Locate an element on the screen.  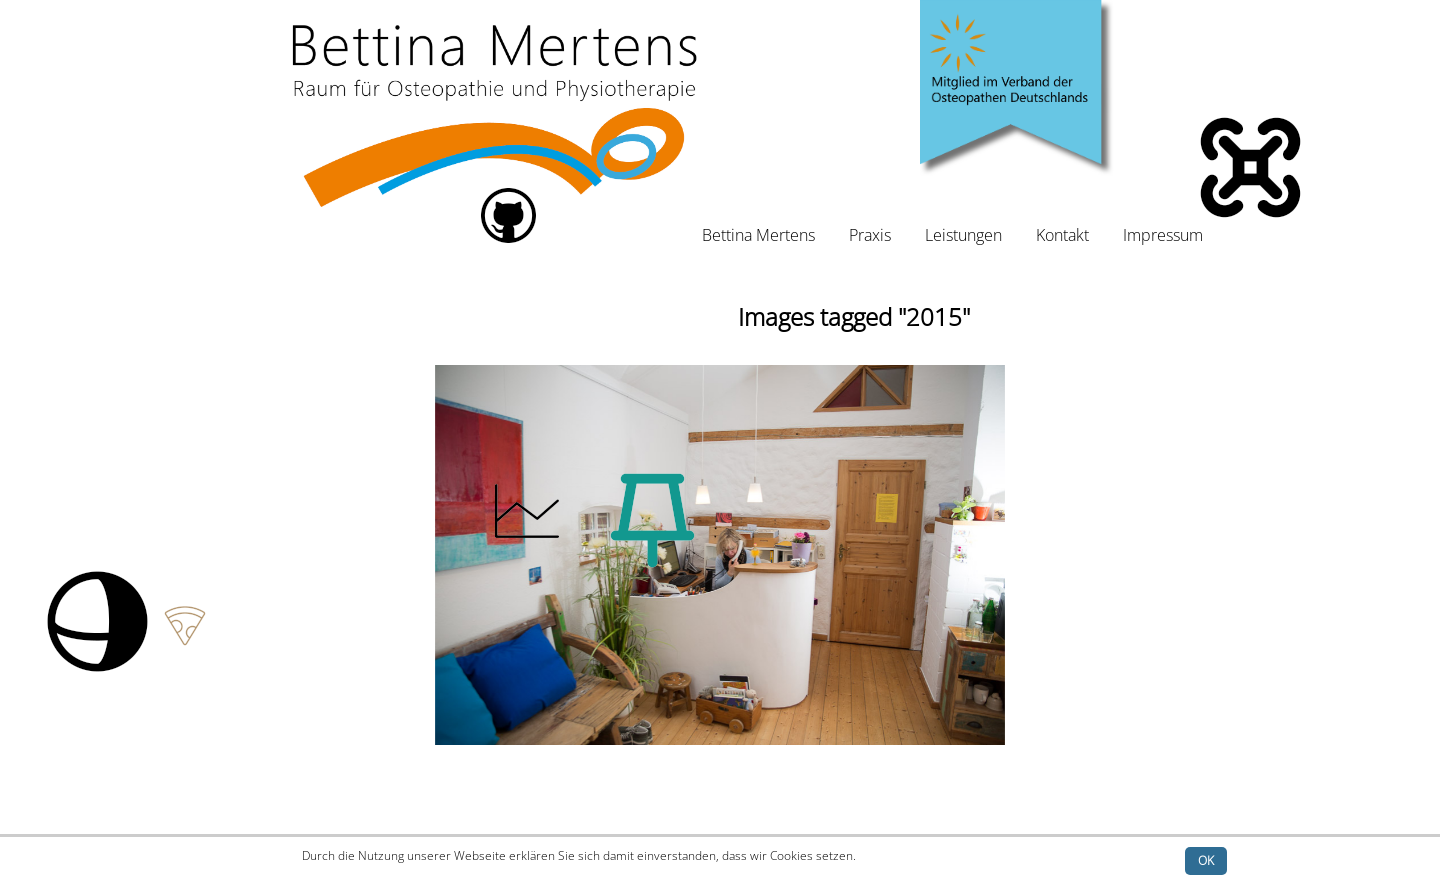
indicates a 3D or globe-related feature is located at coordinates (97, 621).